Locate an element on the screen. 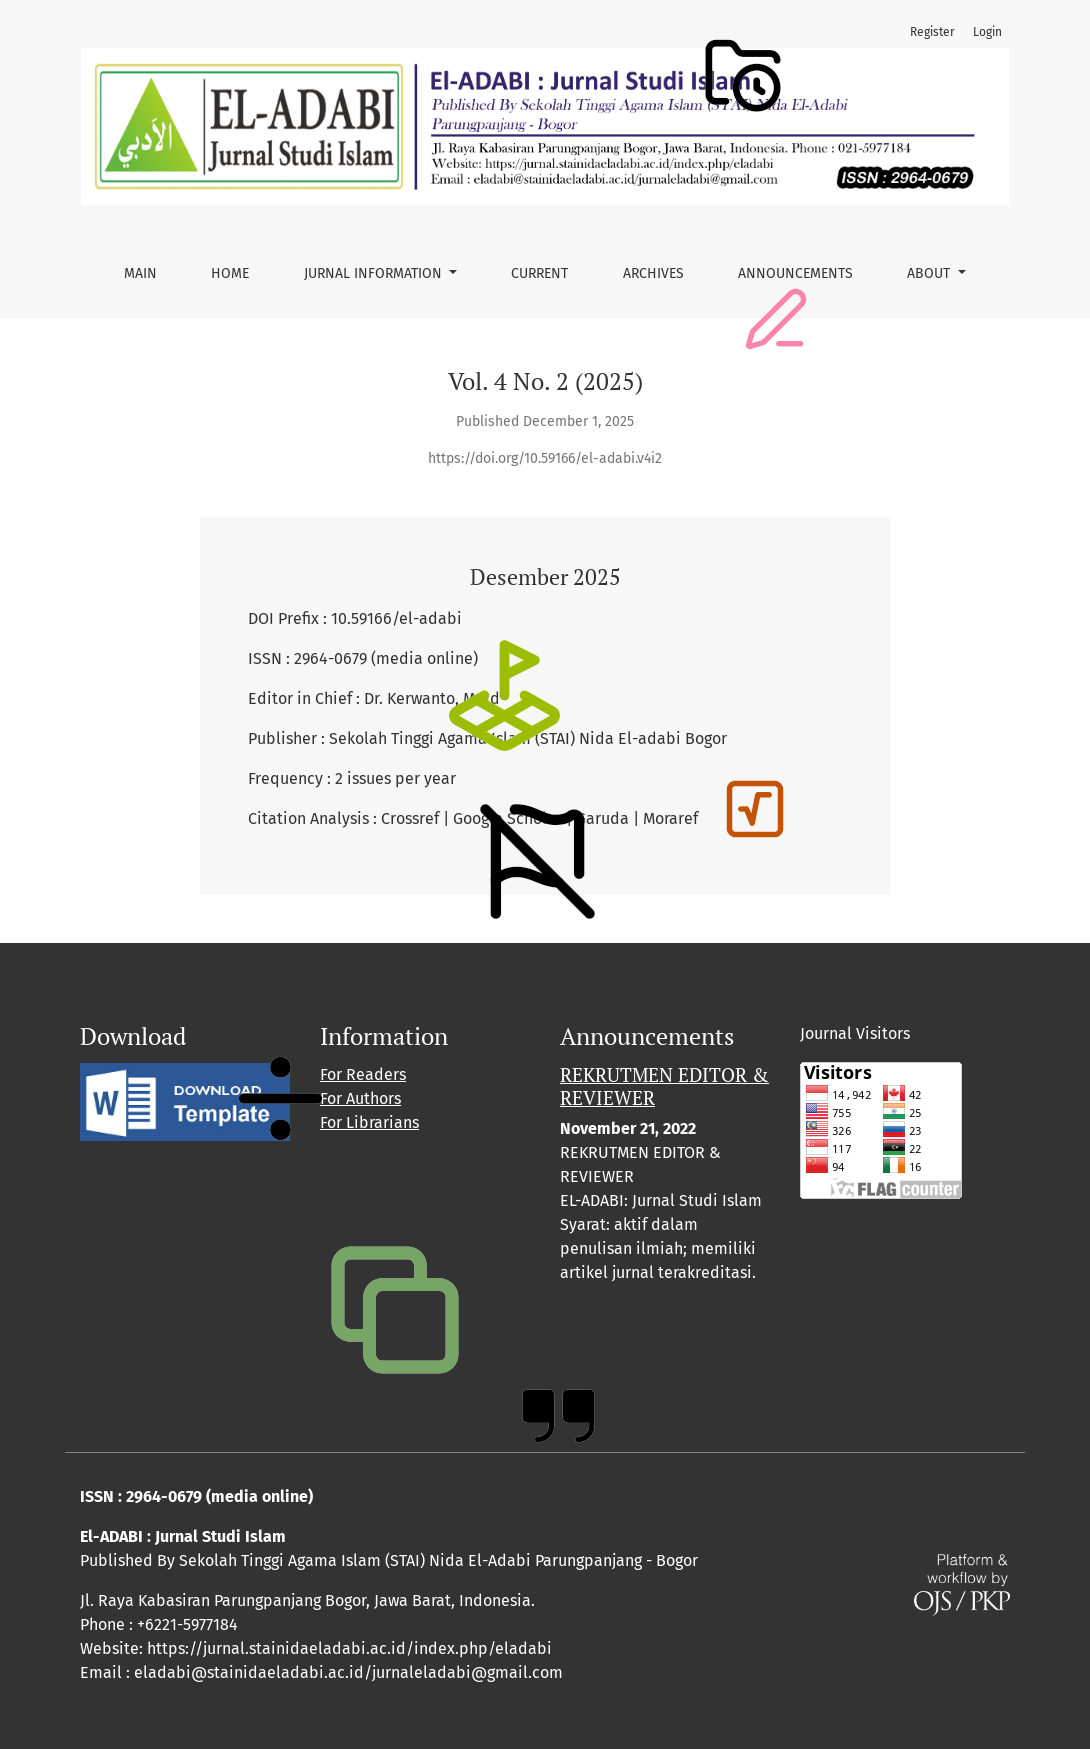 The width and height of the screenshot is (1090, 1749). view land plot or parcel details is located at coordinates (504, 695).